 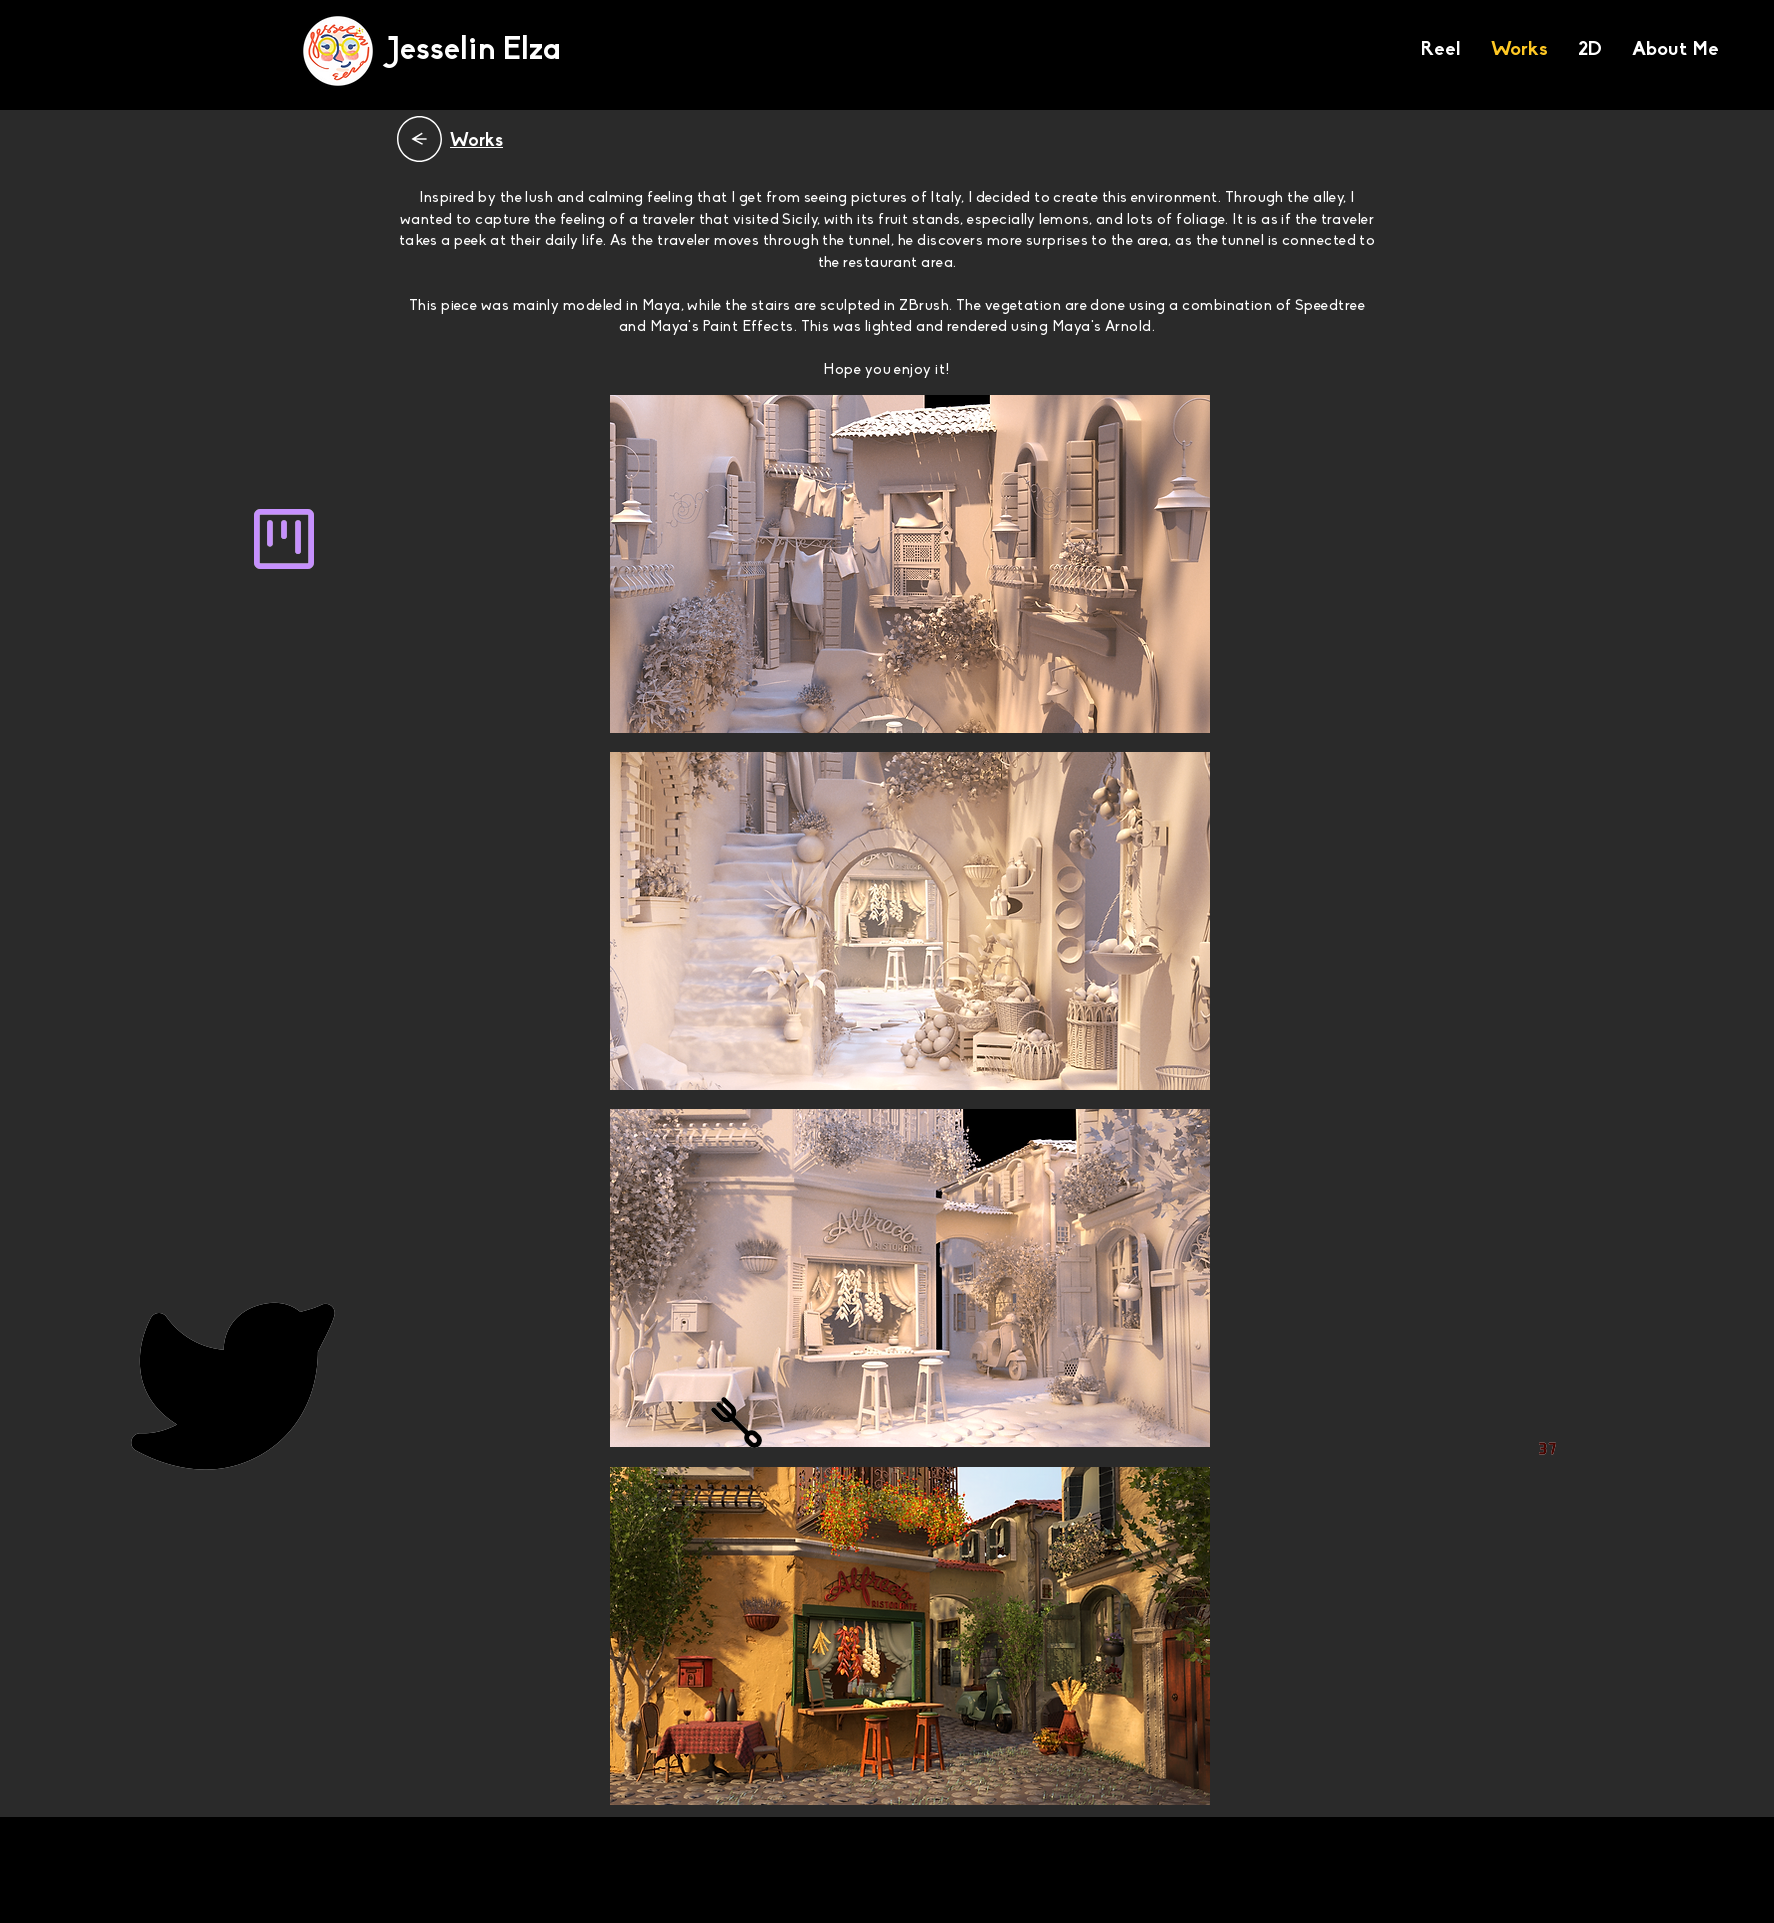 What do you see at coordinates (233, 1387) in the screenshot?
I see `share to twitter` at bounding box center [233, 1387].